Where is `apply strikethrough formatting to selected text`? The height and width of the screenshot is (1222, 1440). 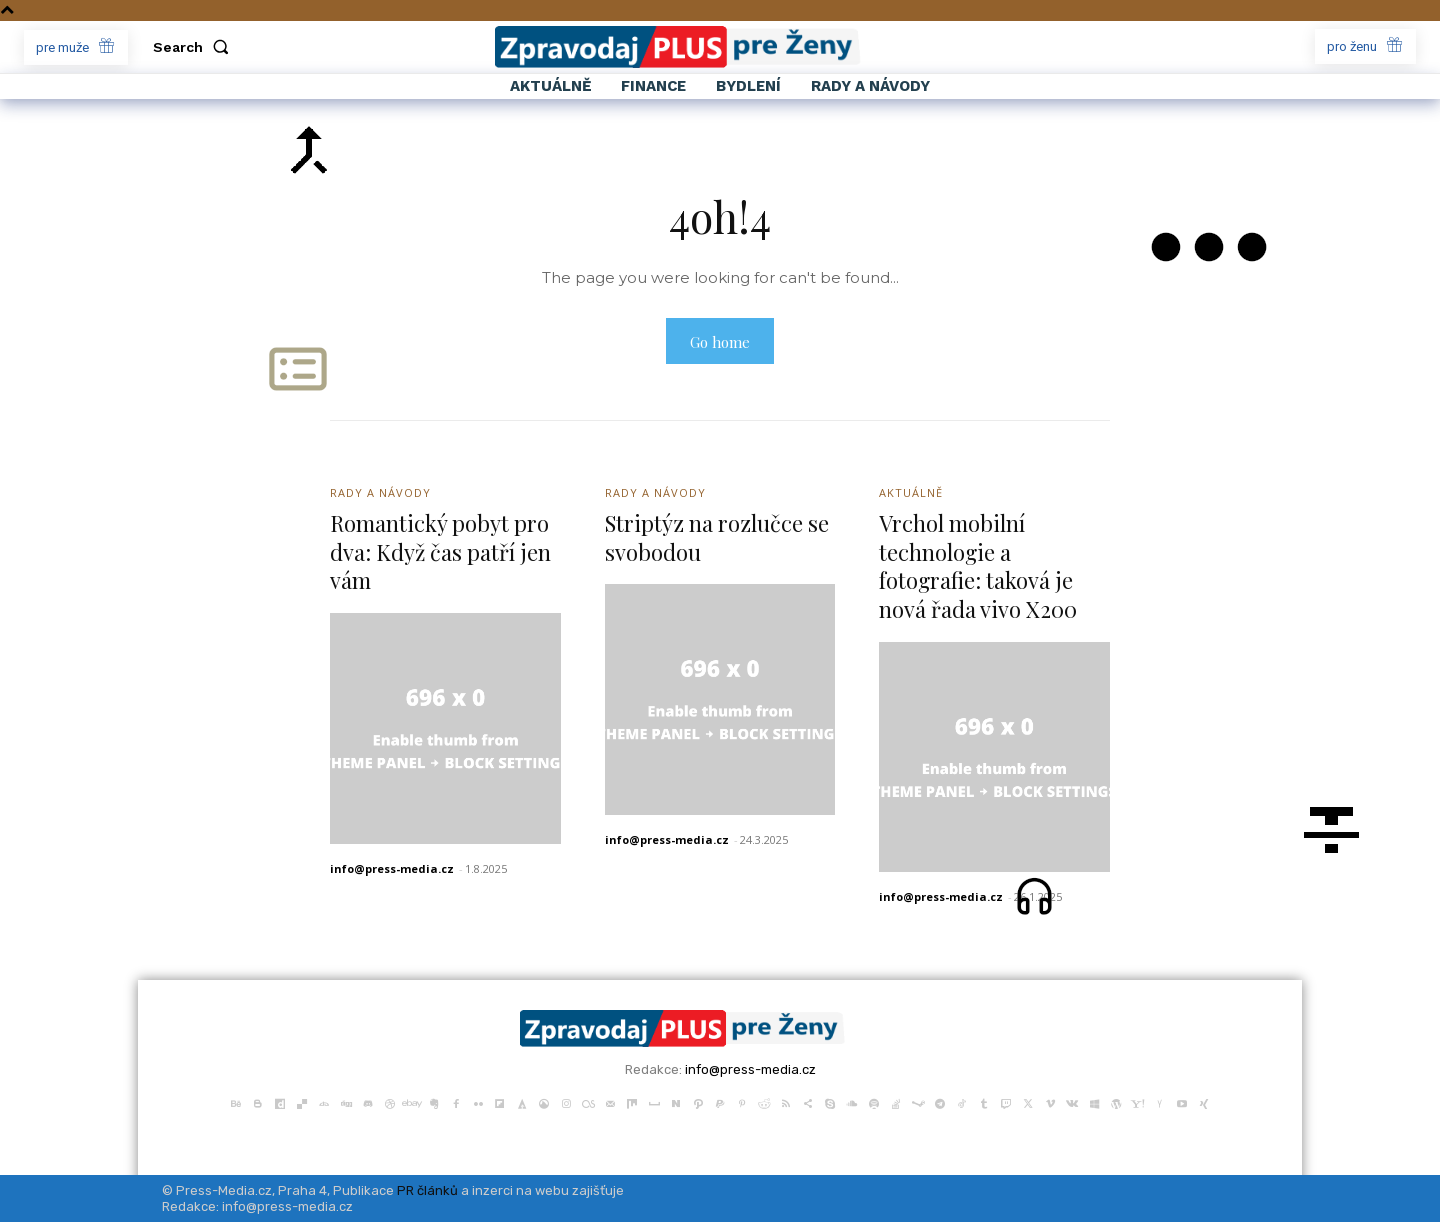
apply strikethrough formatting to selected text is located at coordinates (1331, 831).